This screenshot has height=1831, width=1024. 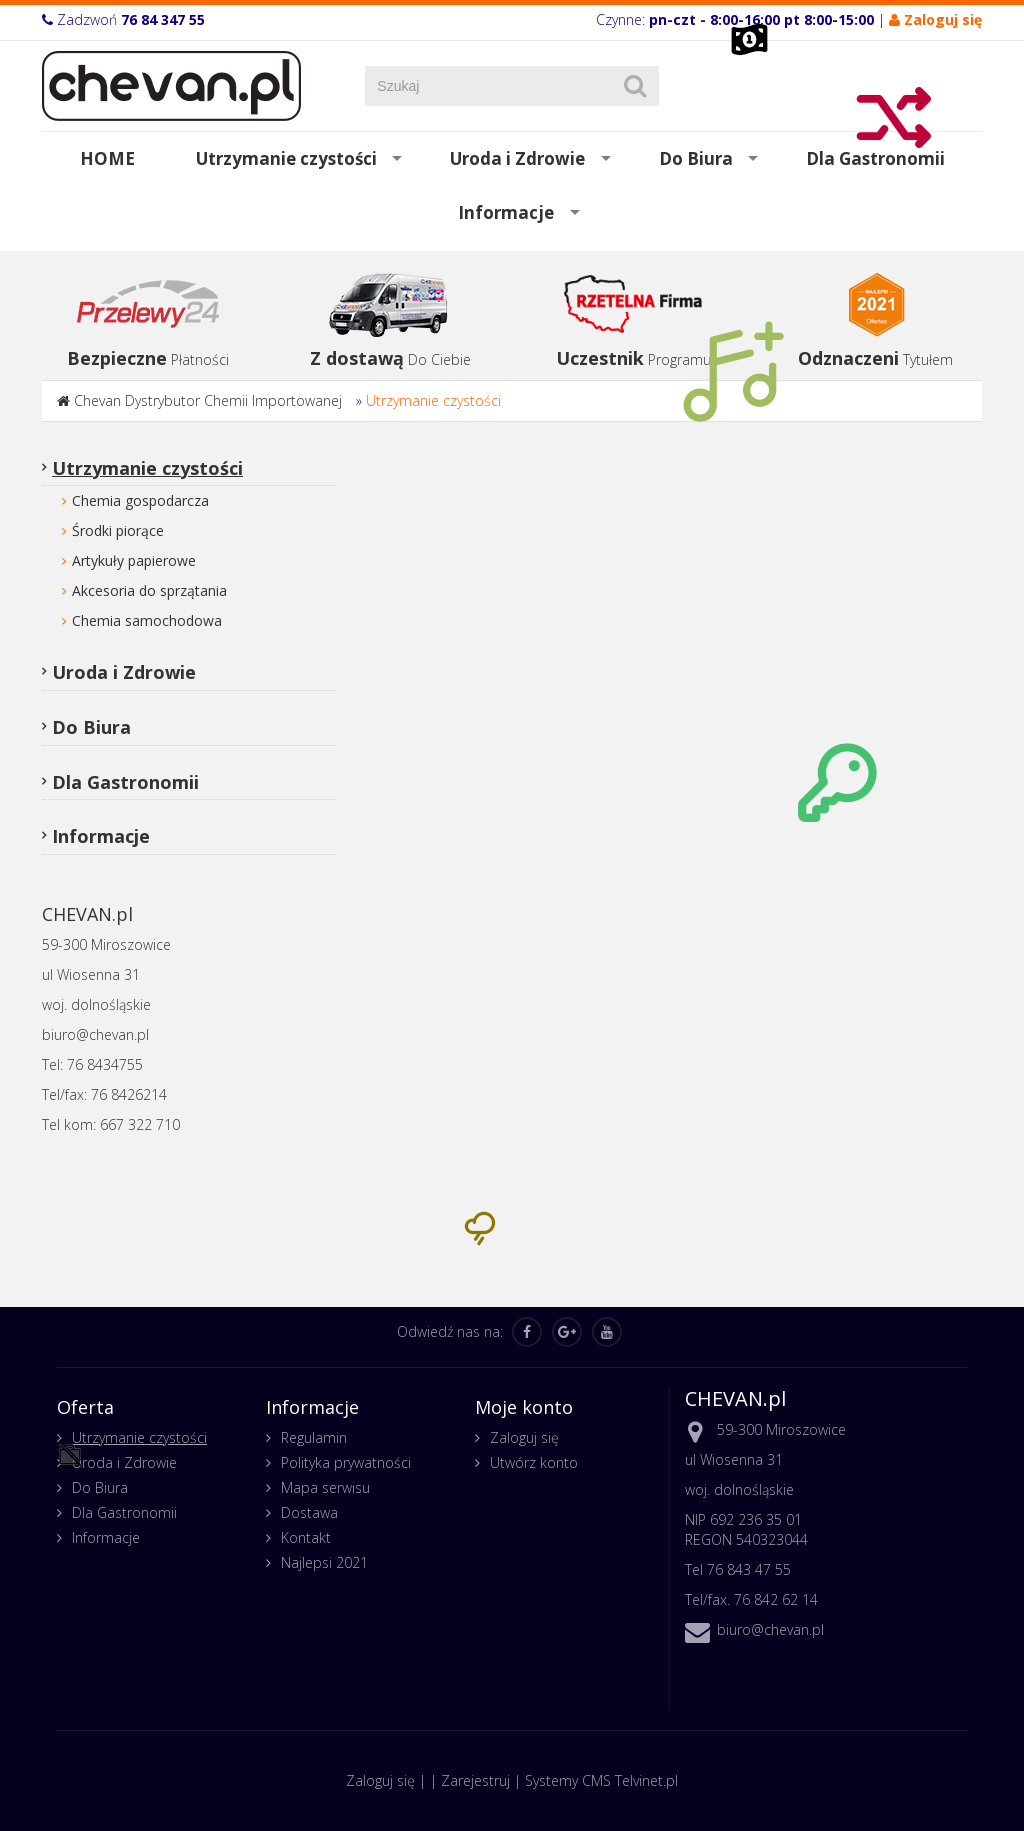 What do you see at coordinates (735, 373) in the screenshot?
I see `add a new song to your library` at bounding box center [735, 373].